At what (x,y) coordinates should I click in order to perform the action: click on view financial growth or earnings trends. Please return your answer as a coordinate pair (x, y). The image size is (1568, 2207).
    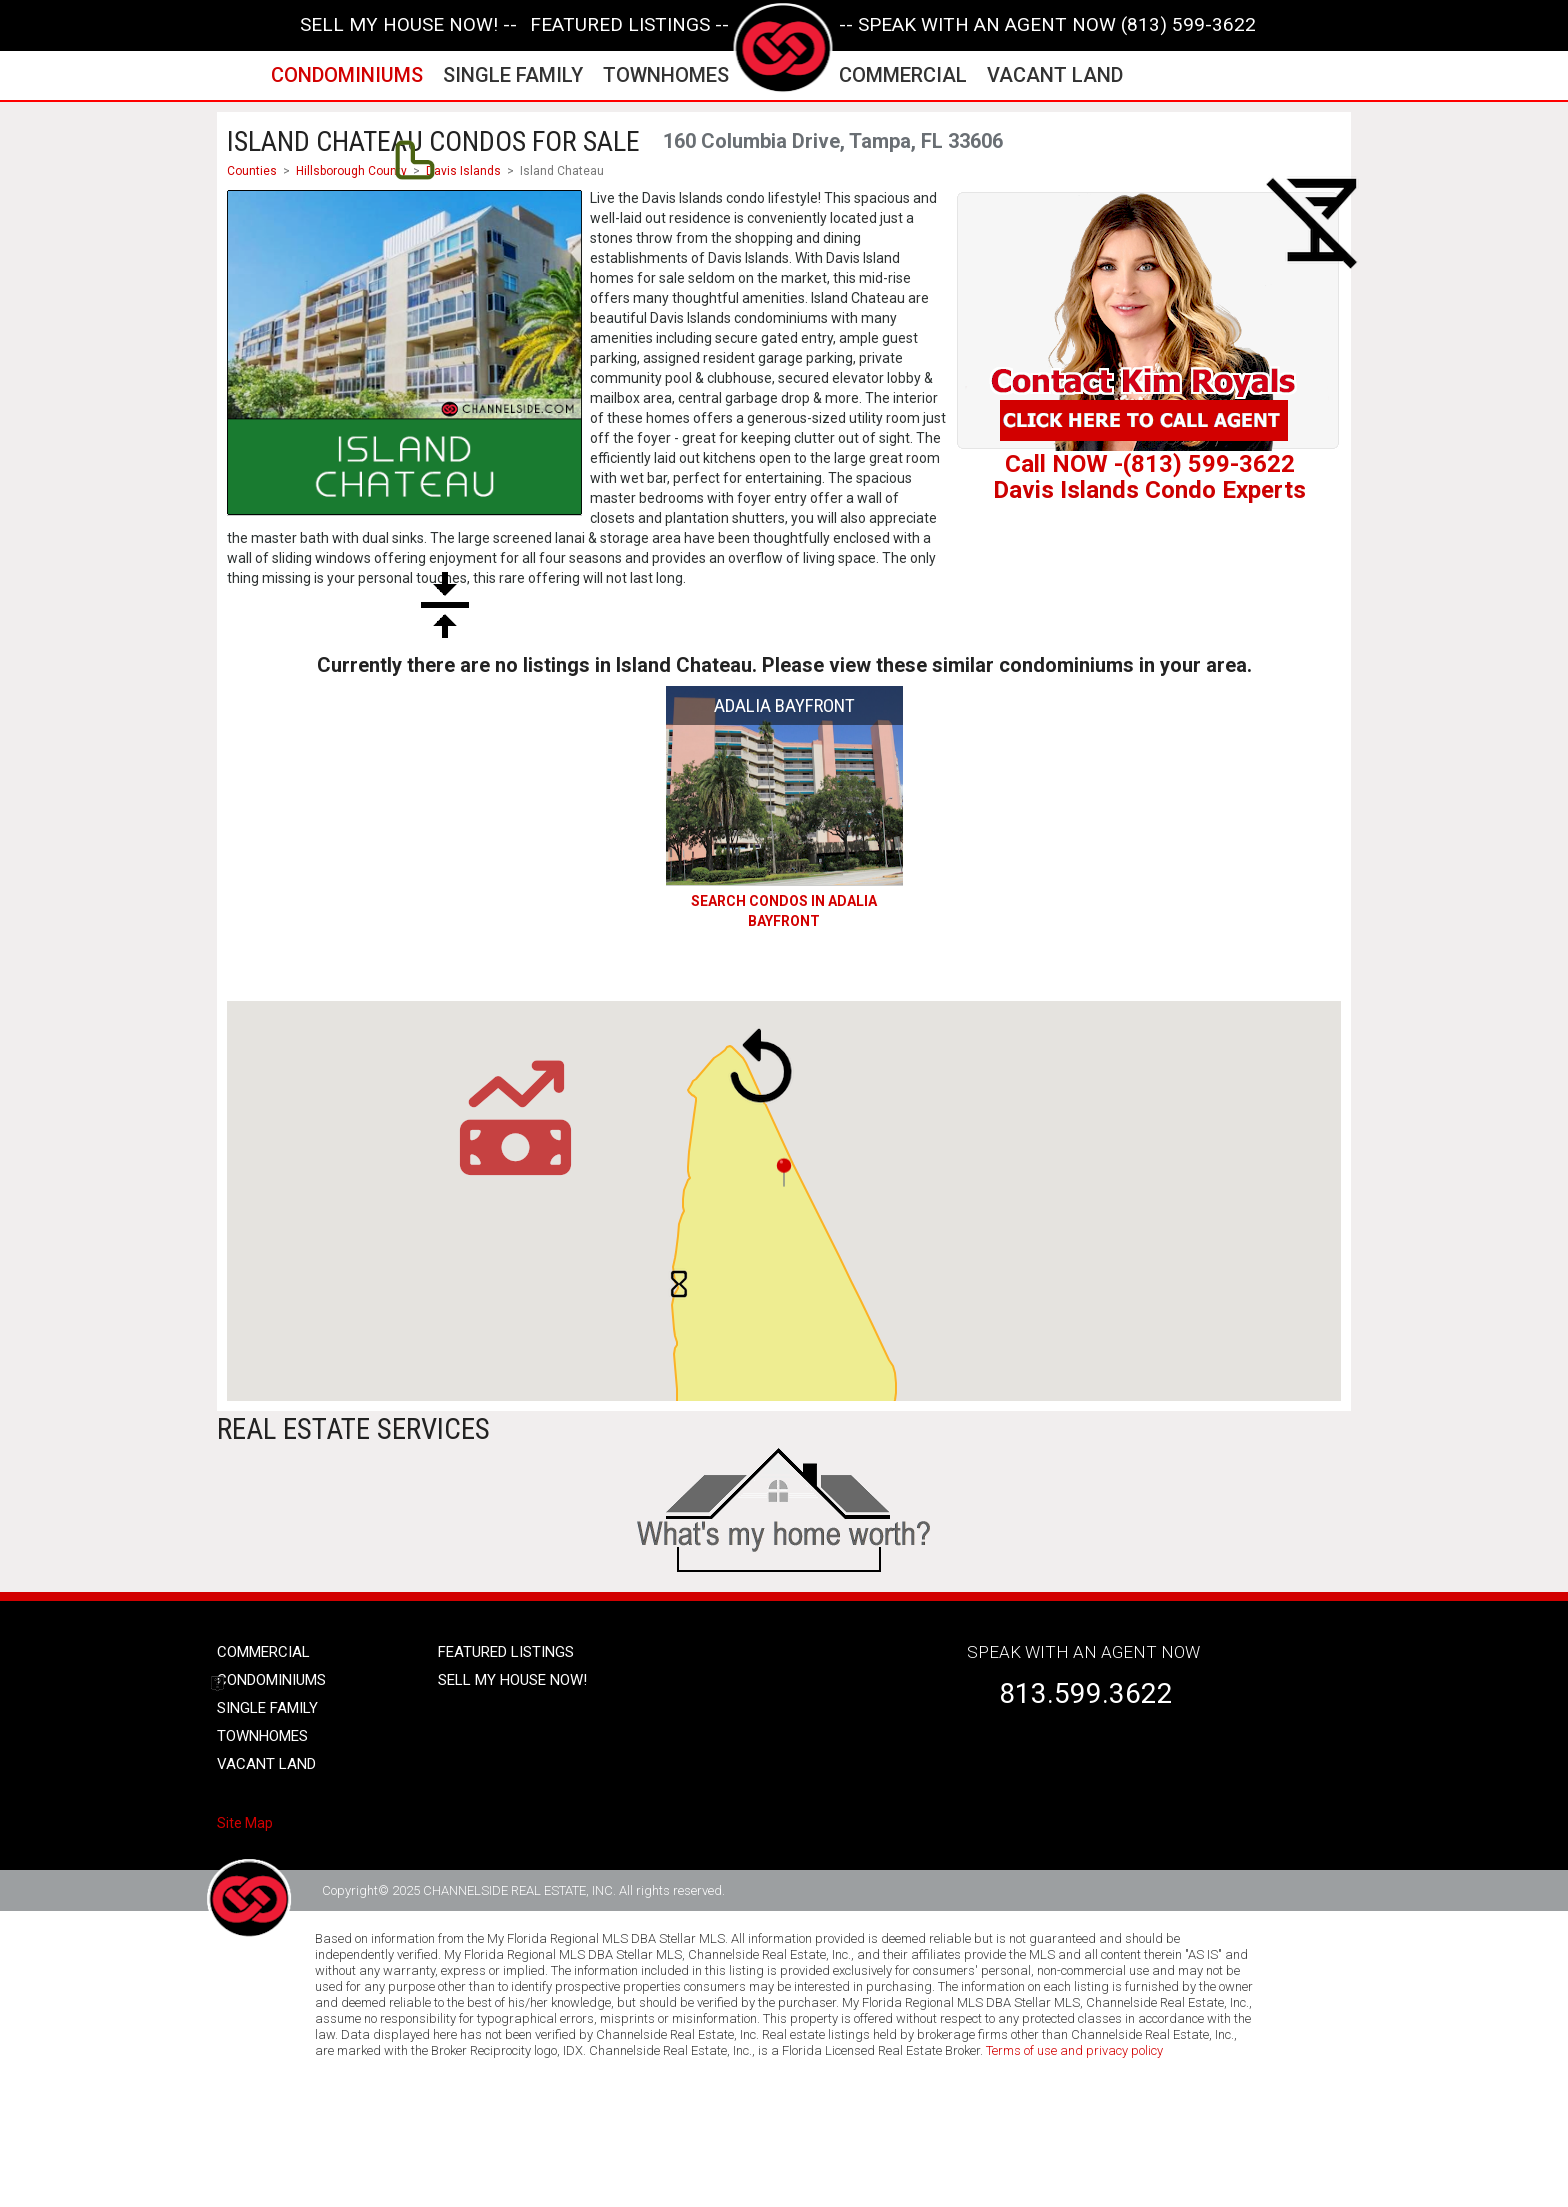
    Looking at the image, I should click on (515, 1119).